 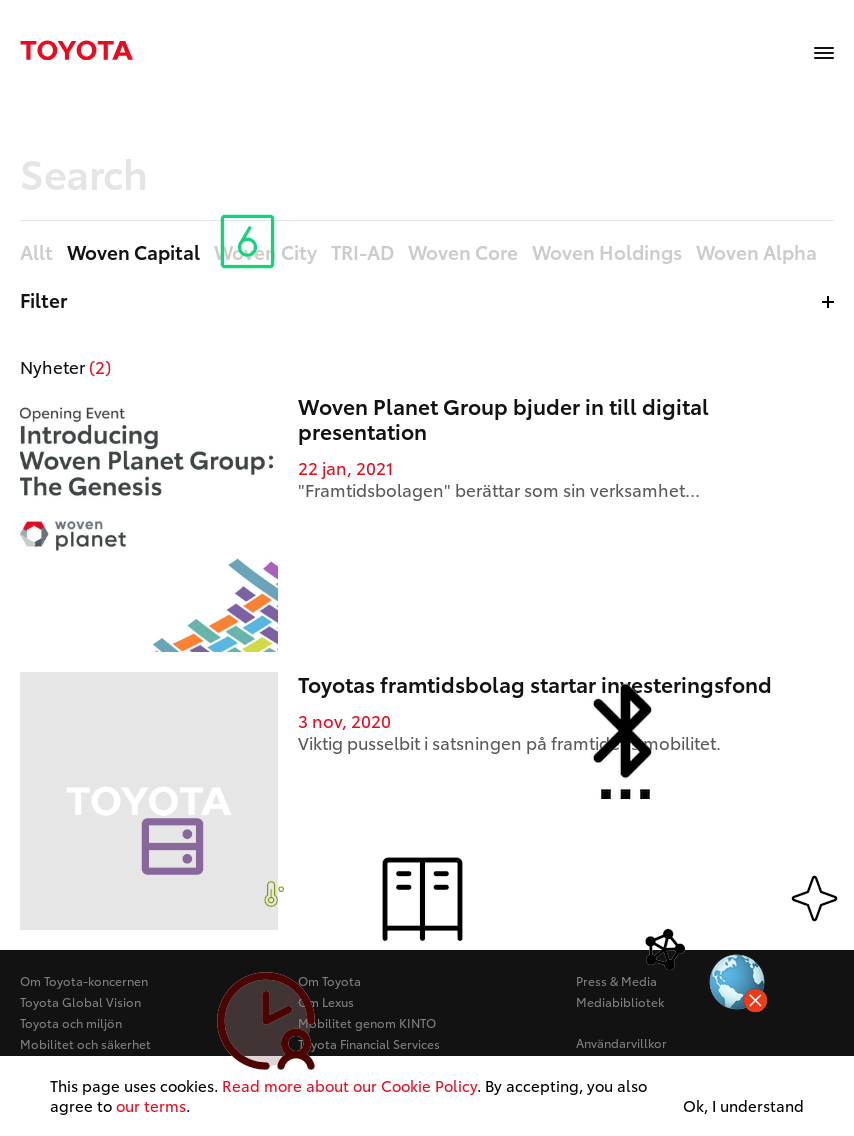 What do you see at coordinates (272, 894) in the screenshot?
I see `view current temperature` at bounding box center [272, 894].